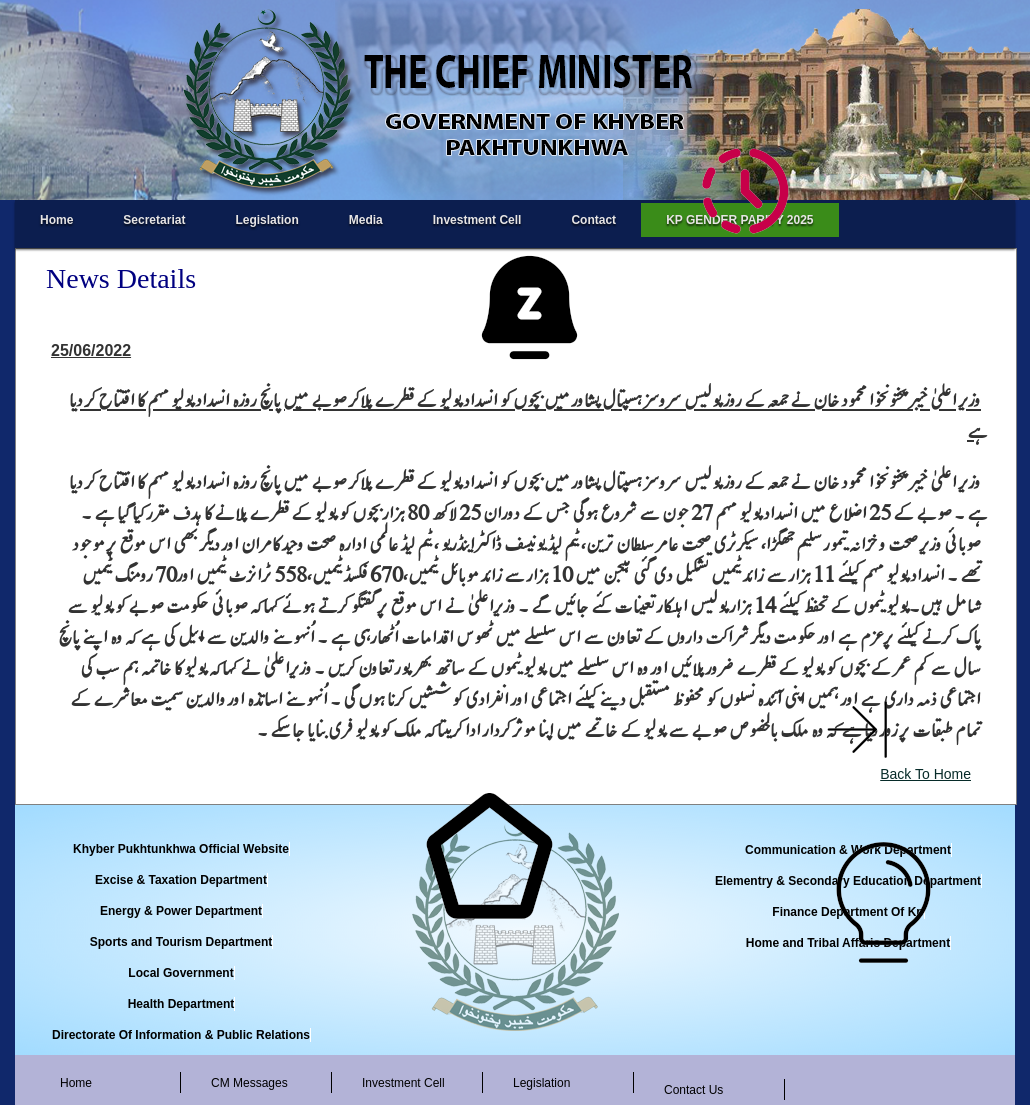 The width and height of the screenshot is (1030, 1105). Describe the element at coordinates (529, 307) in the screenshot. I see `mute notifications or enable do not disturb mode` at that location.